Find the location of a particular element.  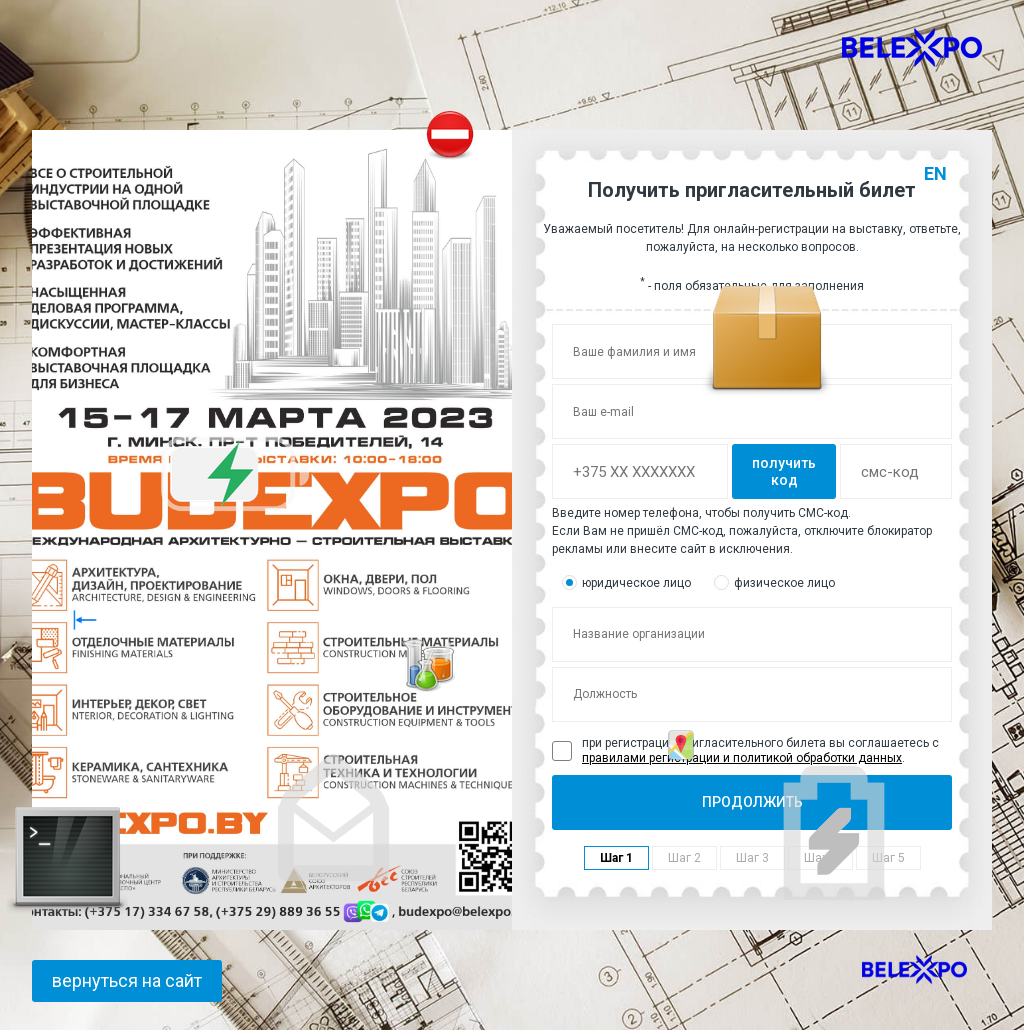

go to the first item in a list or sequence is located at coordinates (85, 620).